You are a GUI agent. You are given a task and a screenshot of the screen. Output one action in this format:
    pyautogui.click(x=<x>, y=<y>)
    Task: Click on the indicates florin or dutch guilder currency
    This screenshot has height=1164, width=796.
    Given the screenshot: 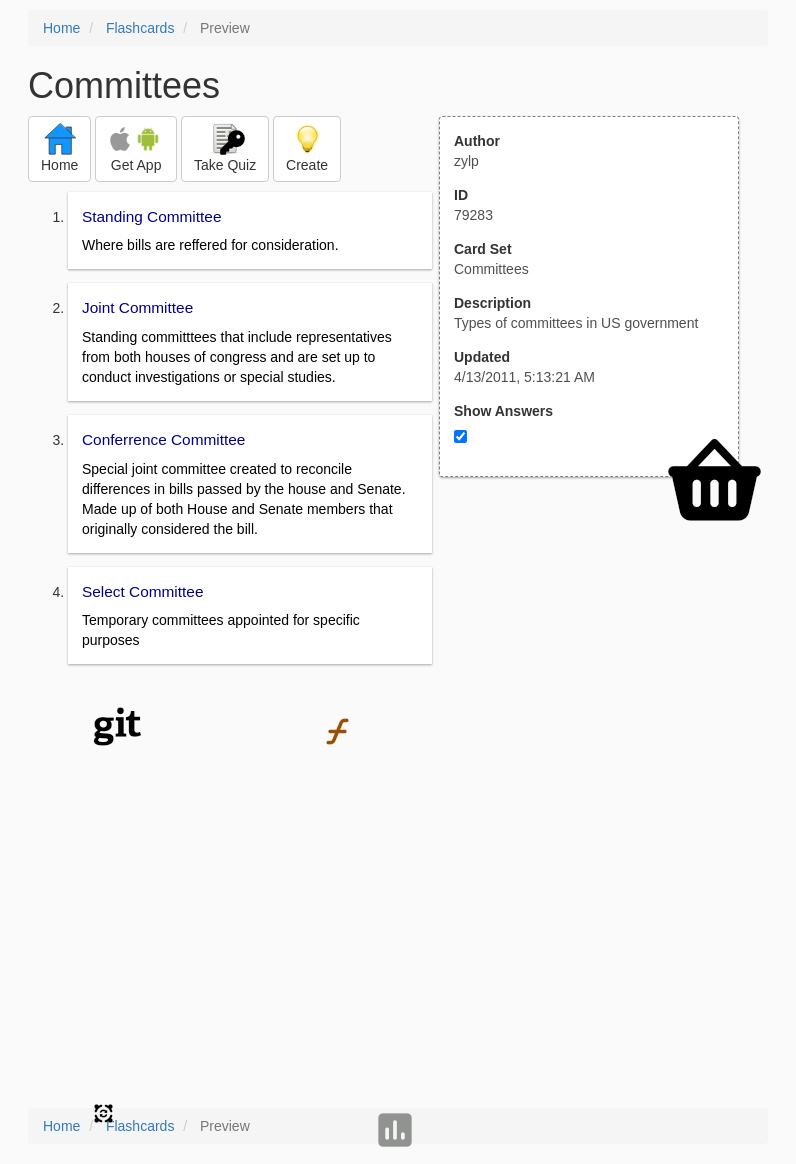 What is the action you would take?
    pyautogui.click(x=337, y=731)
    